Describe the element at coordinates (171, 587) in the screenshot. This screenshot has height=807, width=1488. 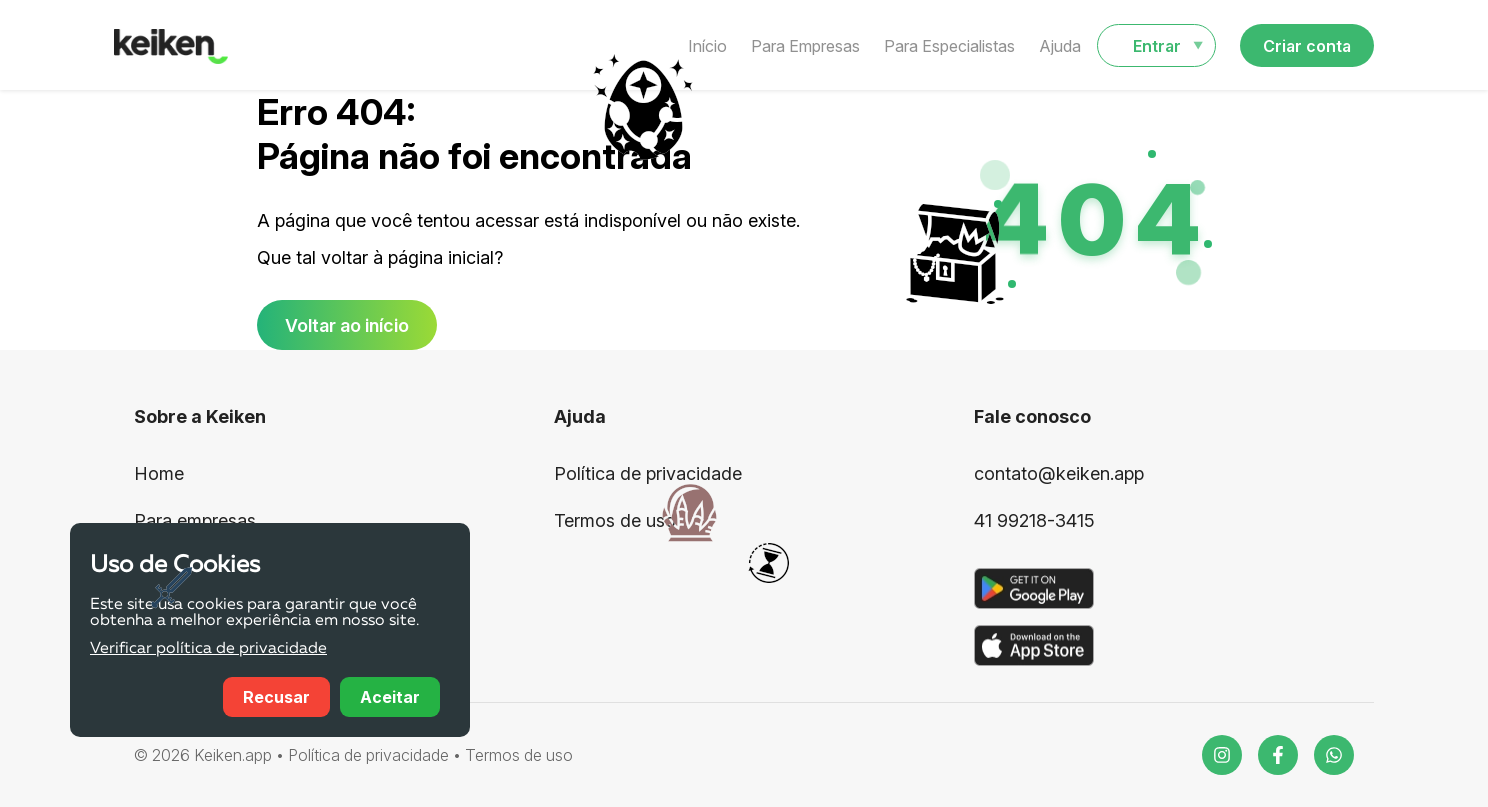
I see `equip or select a sword weapon` at that location.